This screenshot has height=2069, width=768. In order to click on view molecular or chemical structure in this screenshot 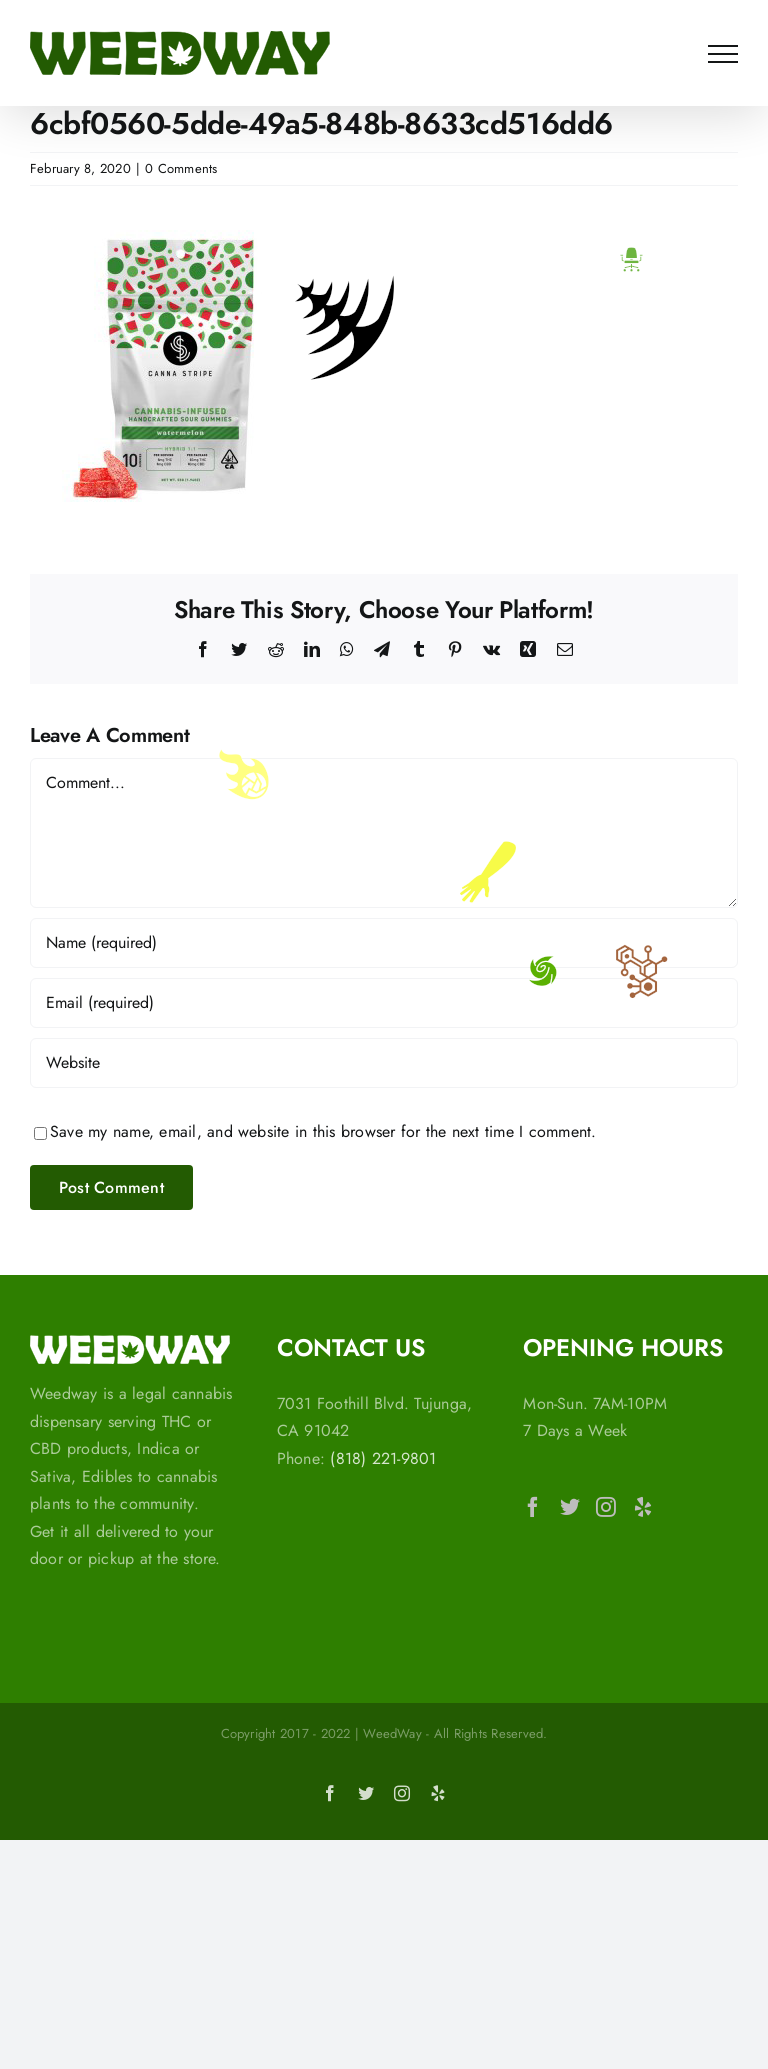, I will do `click(641, 971)`.